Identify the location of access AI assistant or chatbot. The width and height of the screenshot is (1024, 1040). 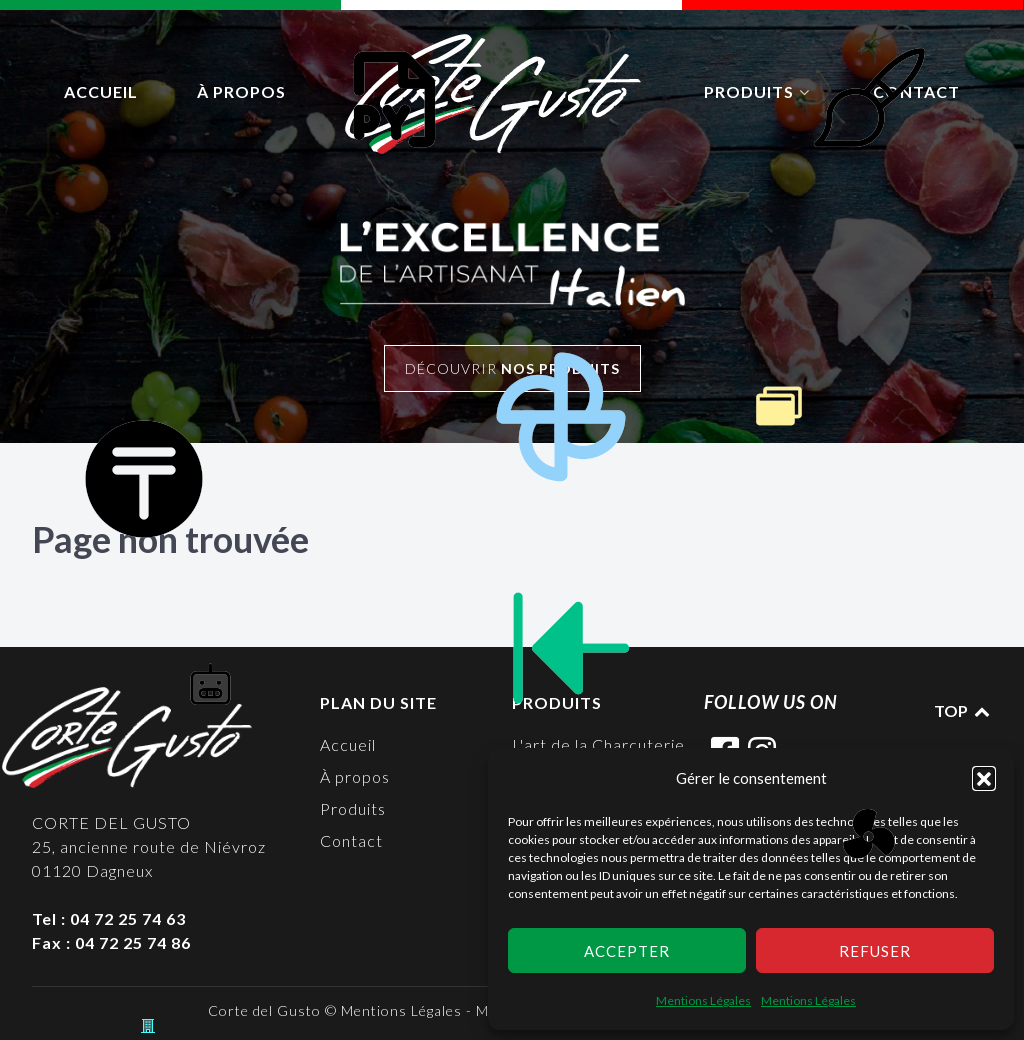
(210, 686).